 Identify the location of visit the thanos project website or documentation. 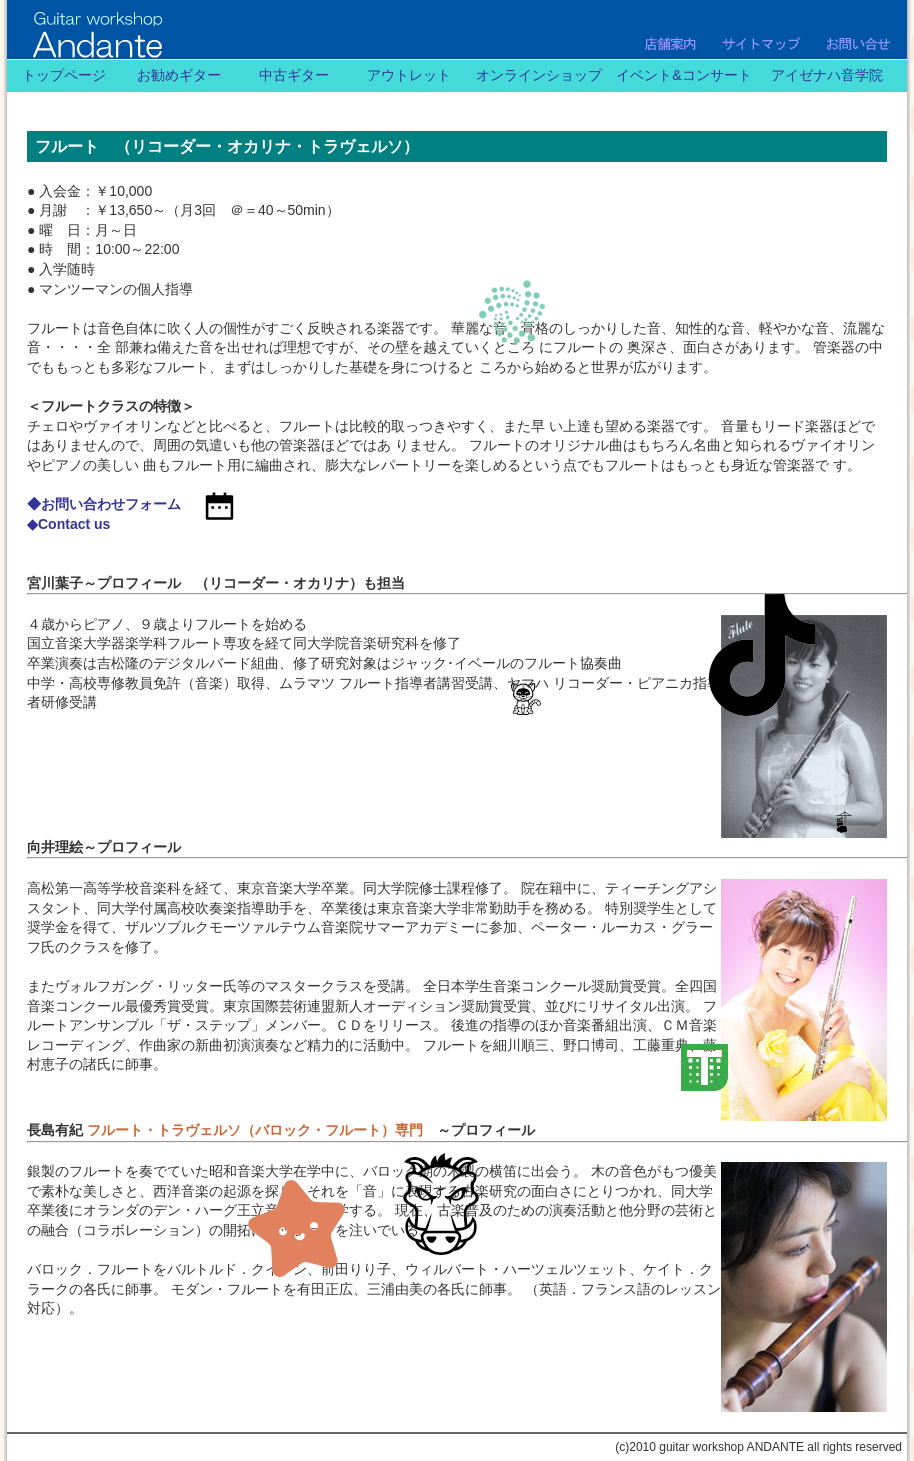
(704, 1067).